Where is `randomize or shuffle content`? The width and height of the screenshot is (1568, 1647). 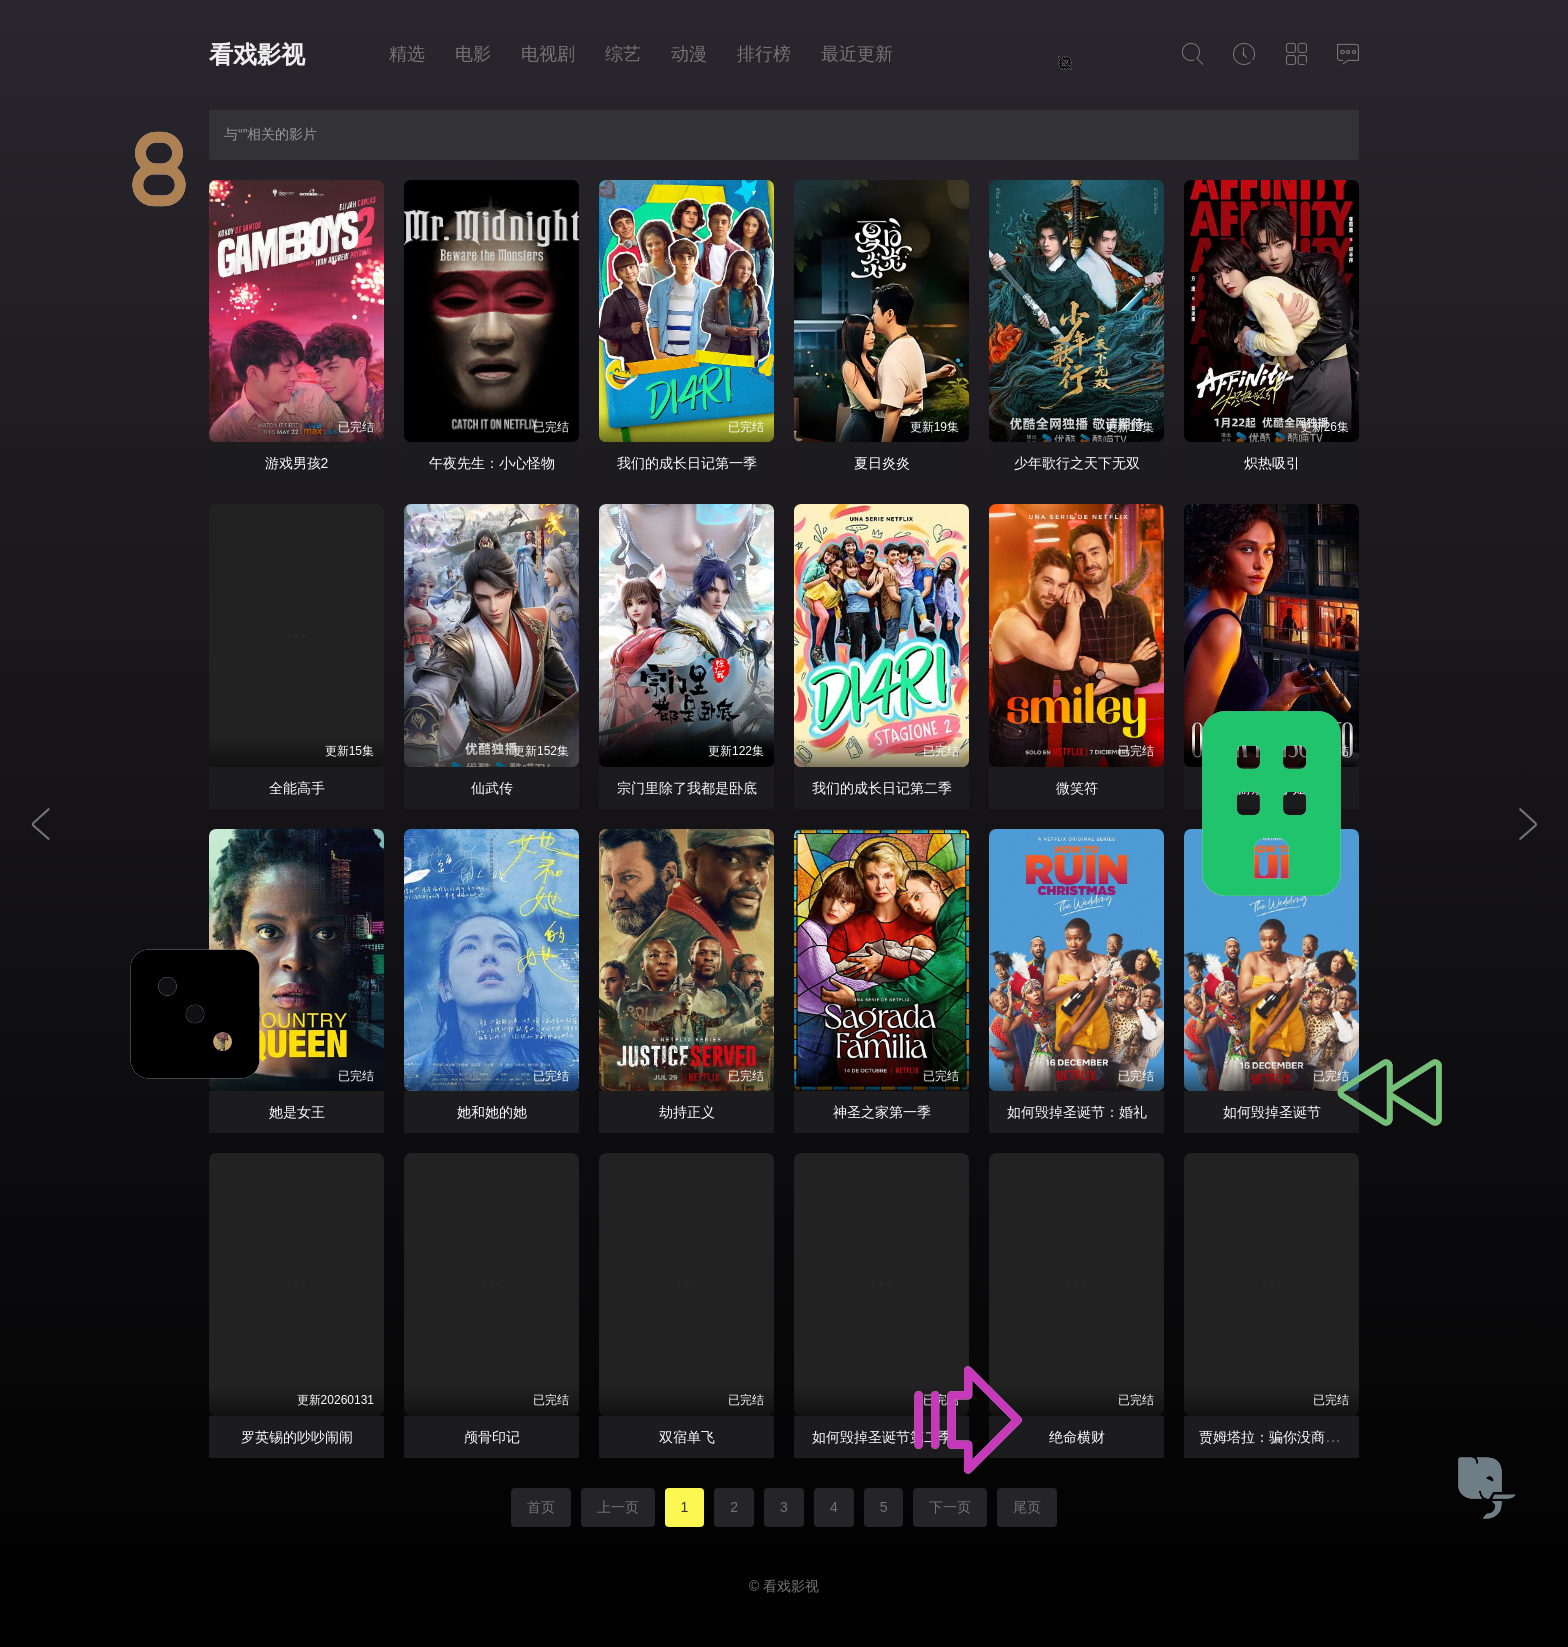
randomize or shuffle content is located at coordinates (195, 1014).